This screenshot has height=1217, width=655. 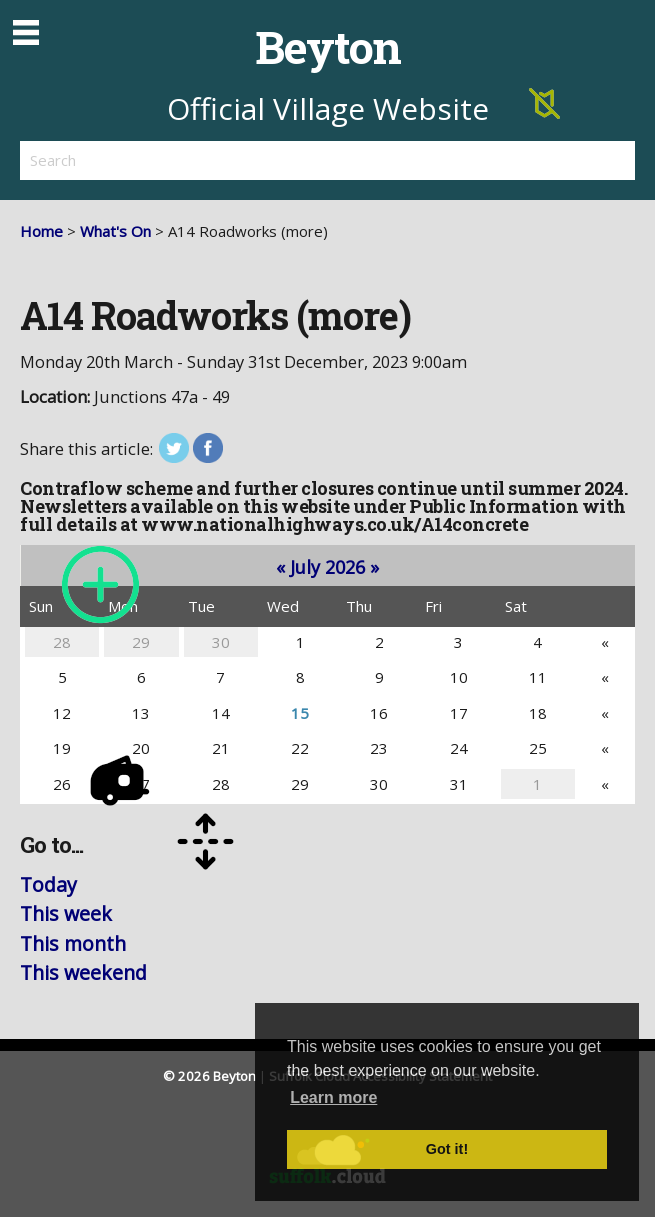 I want to click on disable badge notifications, so click(x=544, y=103).